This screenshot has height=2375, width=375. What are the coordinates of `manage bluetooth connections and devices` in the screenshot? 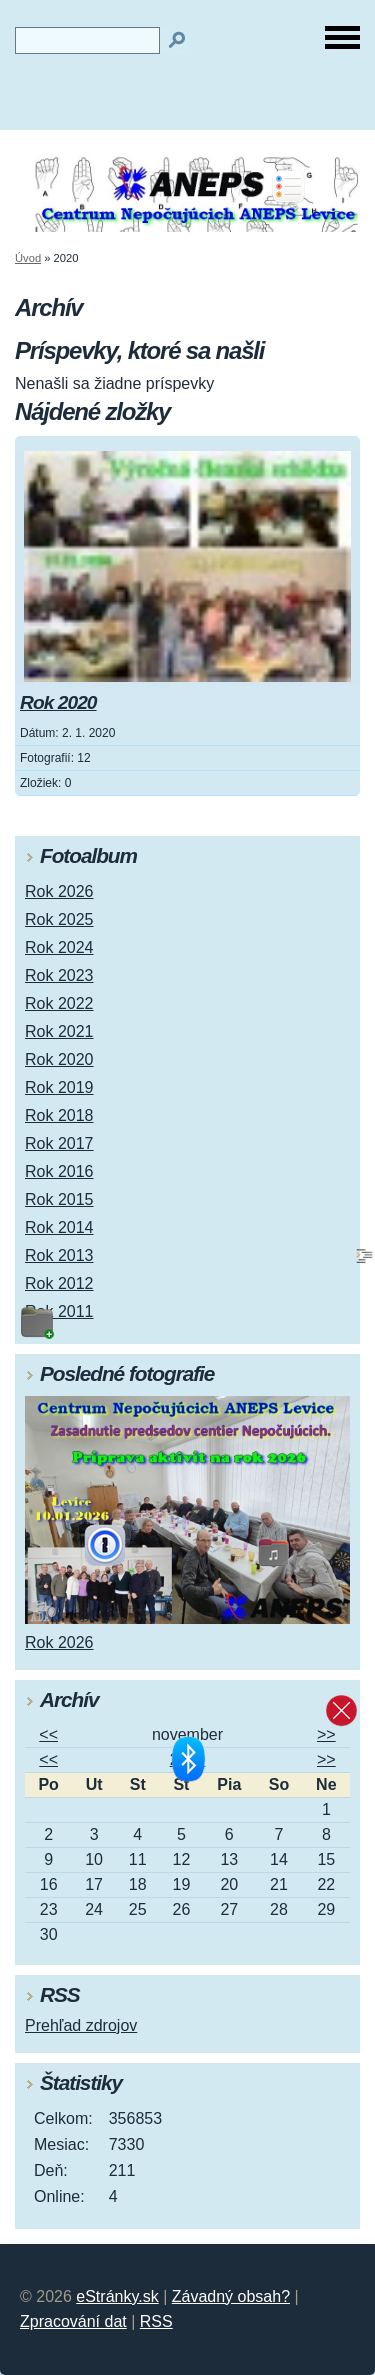 It's located at (189, 1759).